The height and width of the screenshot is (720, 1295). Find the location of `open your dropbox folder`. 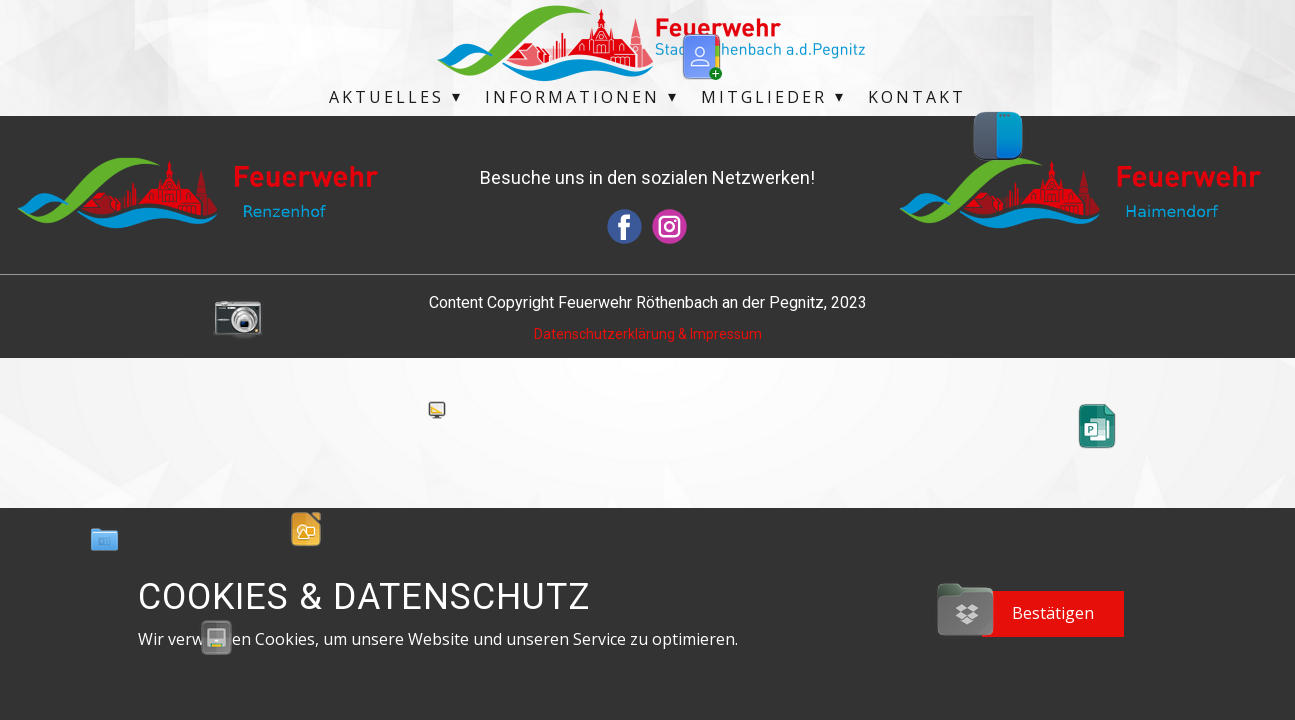

open your dropbox folder is located at coordinates (965, 609).